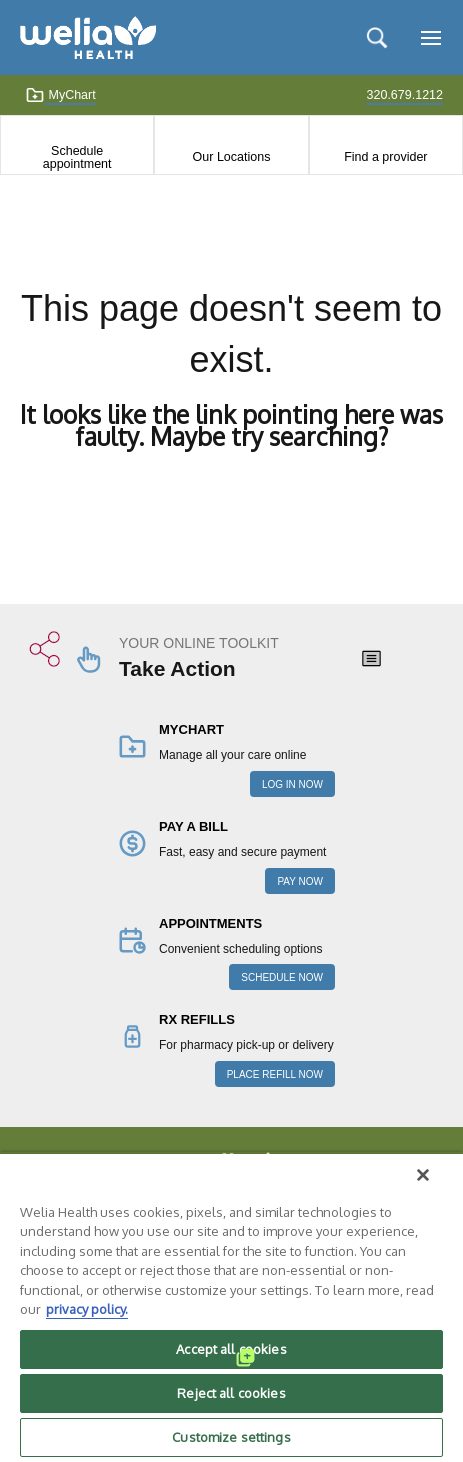 The width and height of the screenshot is (463, 1462). I want to click on add a new item to your library, so click(245, 1357).